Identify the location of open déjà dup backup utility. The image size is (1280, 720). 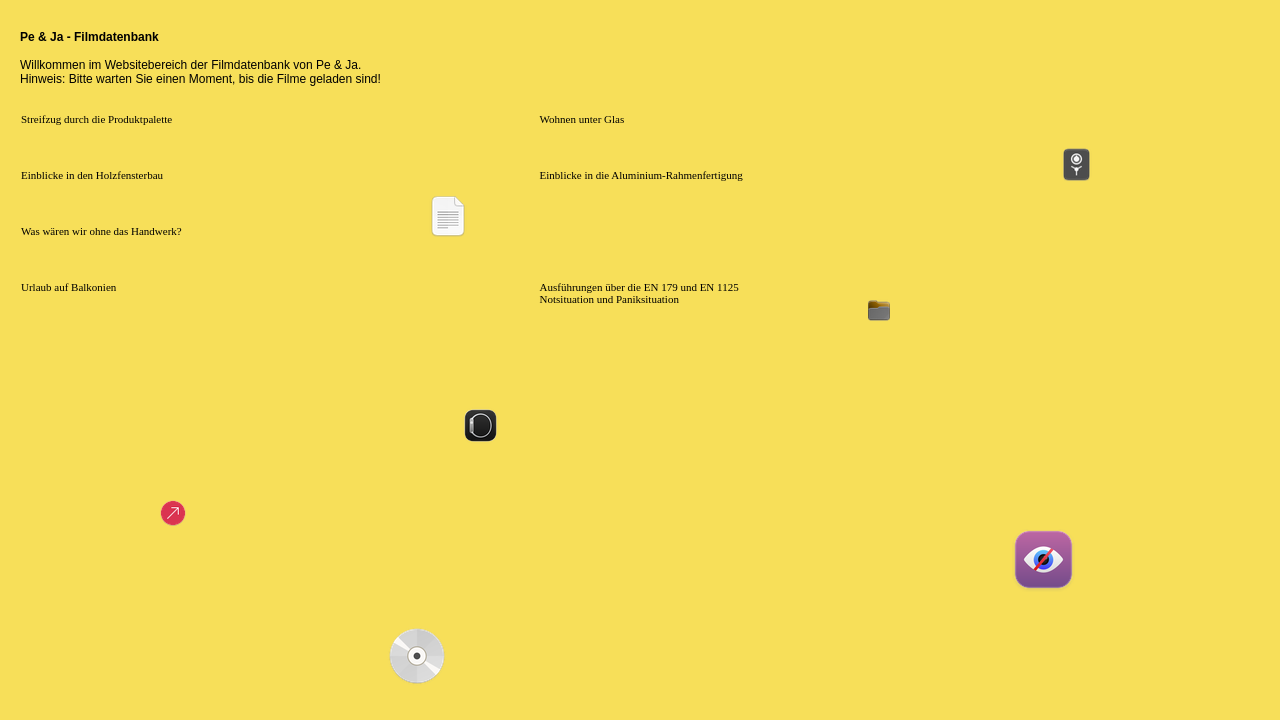
(1076, 164).